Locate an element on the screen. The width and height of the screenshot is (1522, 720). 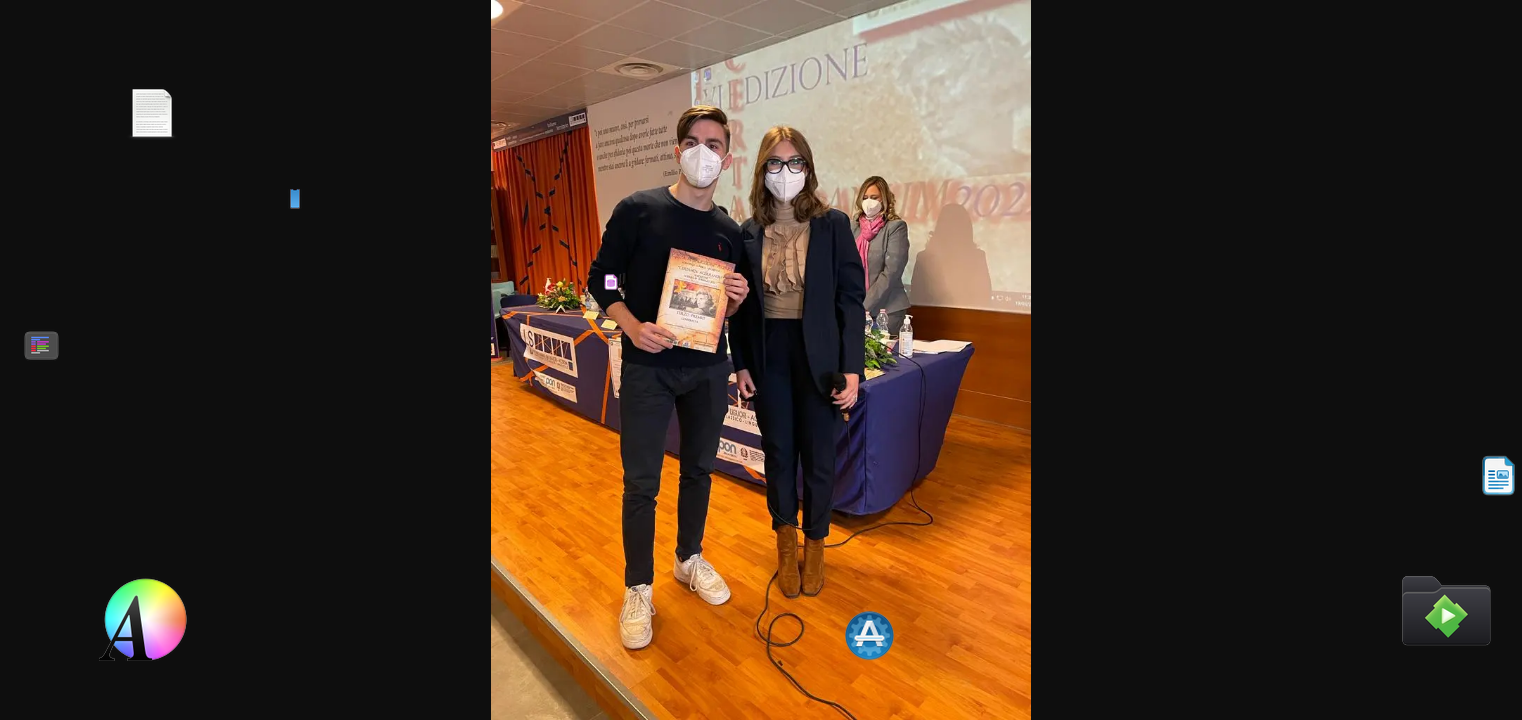
open software properties or driver settings is located at coordinates (869, 635).